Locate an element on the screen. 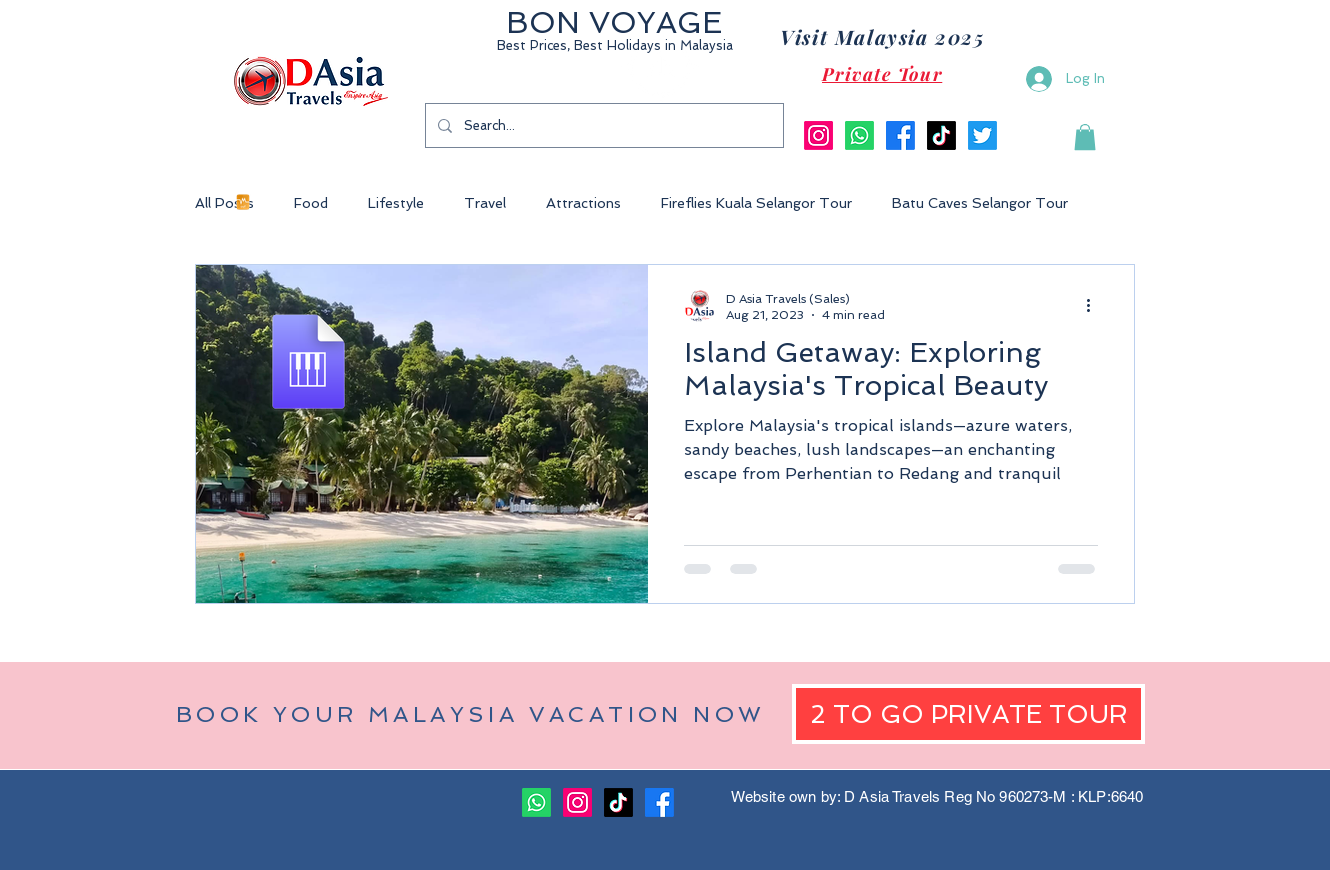  a midi audio file is located at coordinates (308, 363).